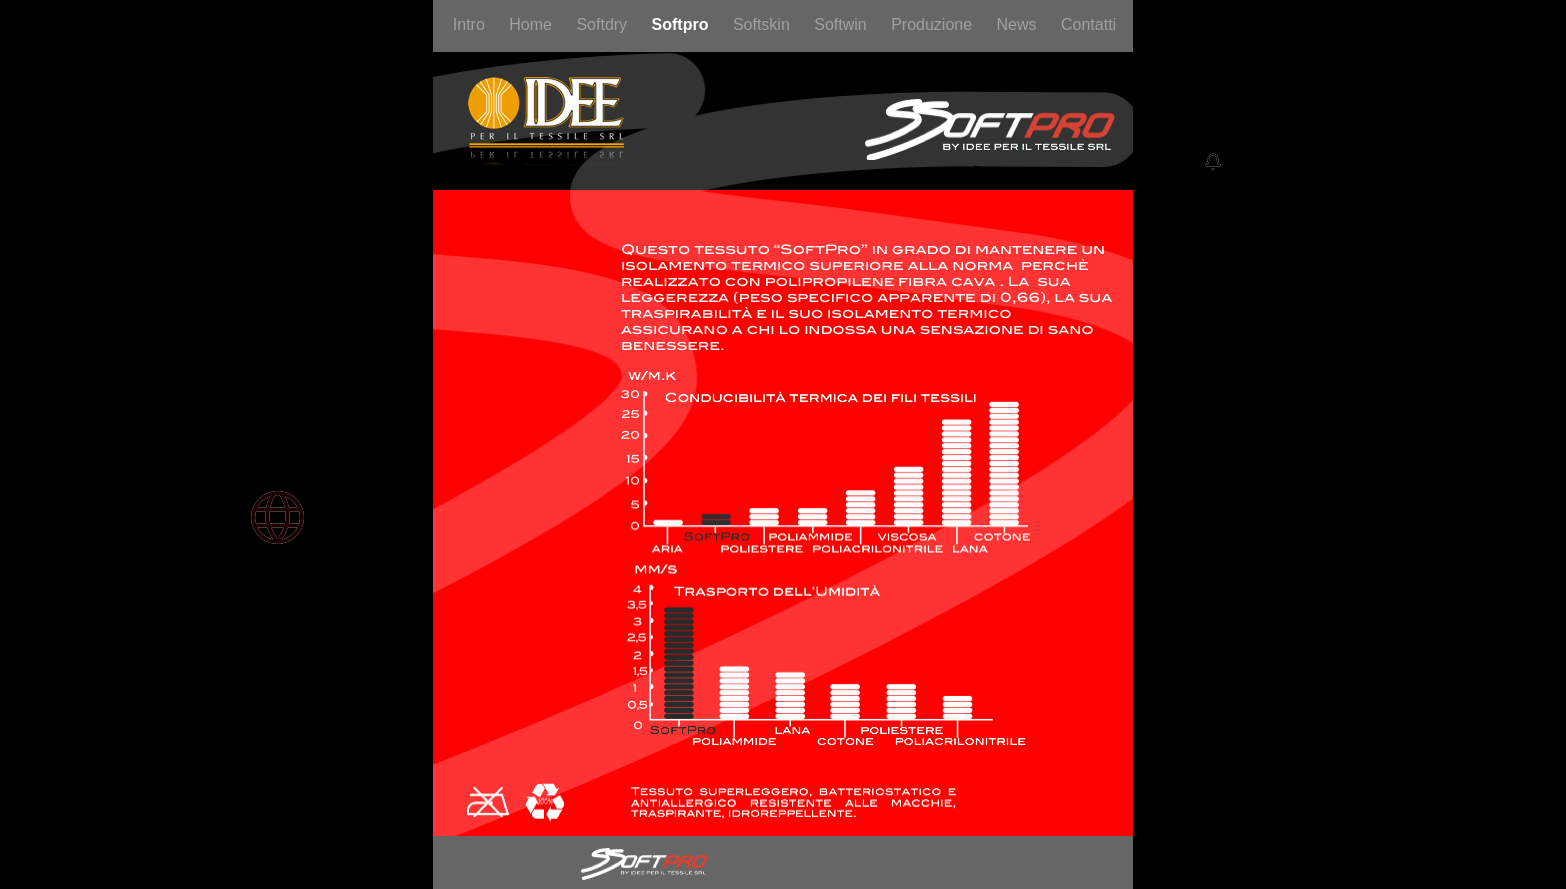  What do you see at coordinates (275, 519) in the screenshot?
I see `access global or web-related settings` at bounding box center [275, 519].